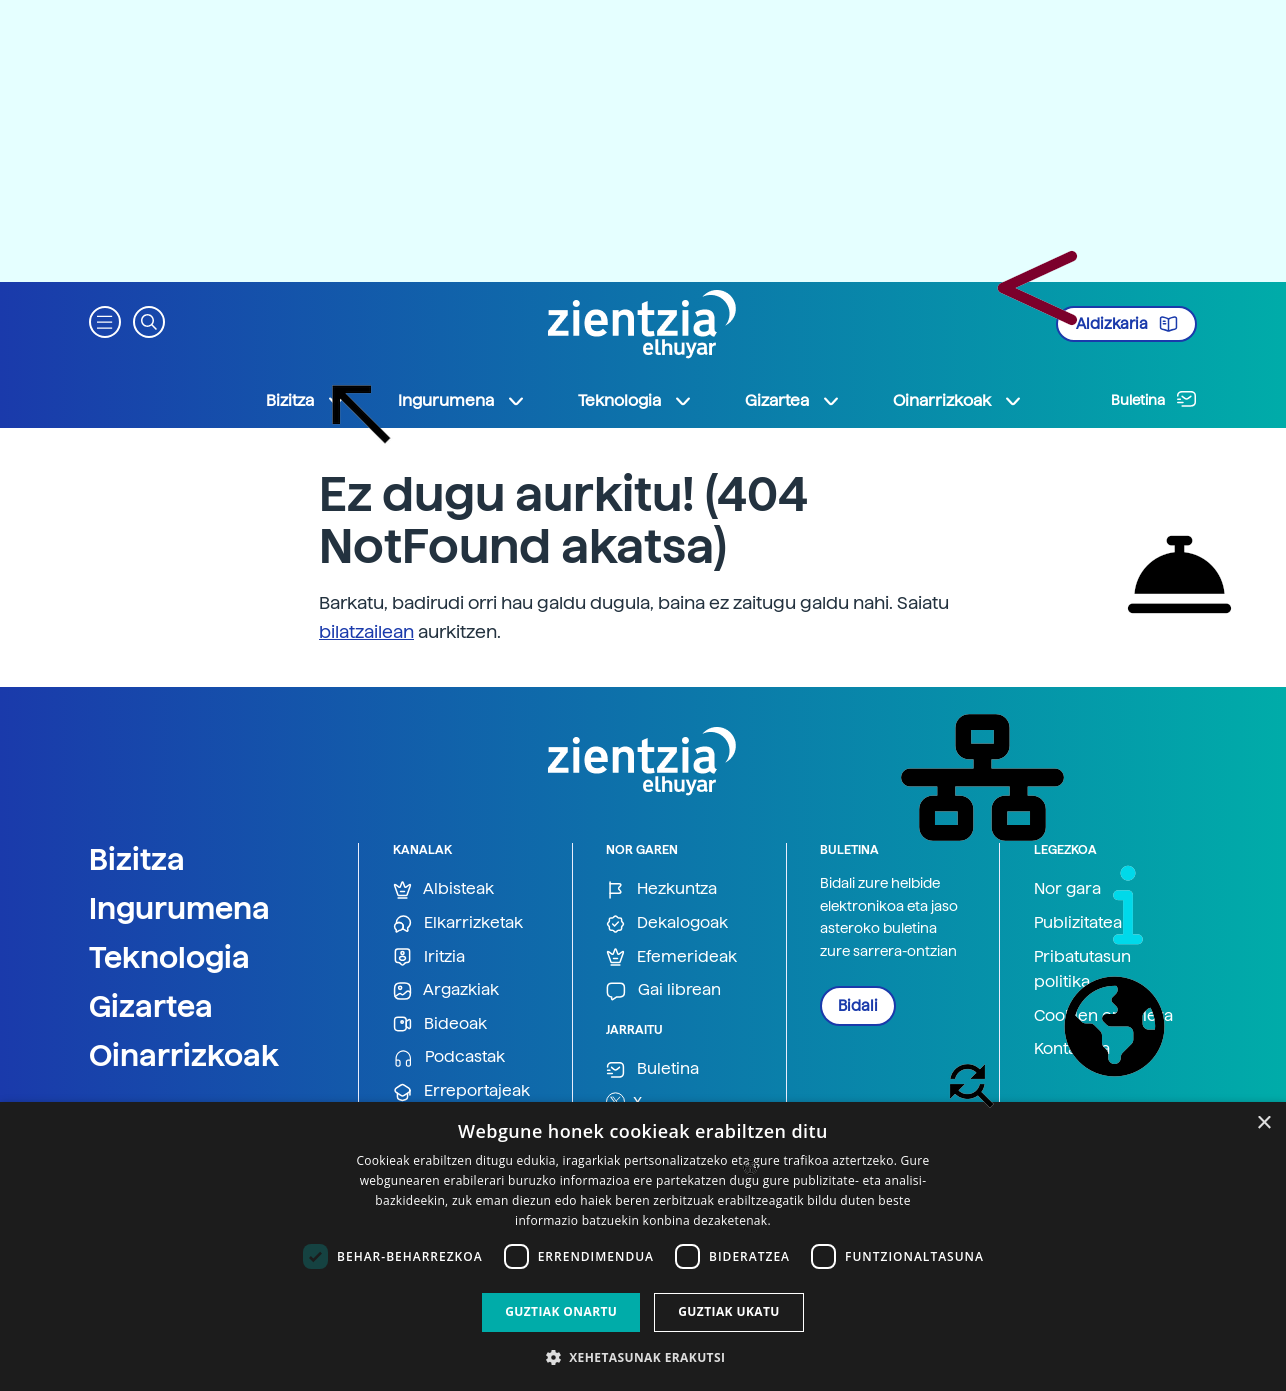 The image size is (1286, 1391). Describe the element at coordinates (750, 1167) in the screenshot. I see `send a kiss or affectionate reaction` at that location.